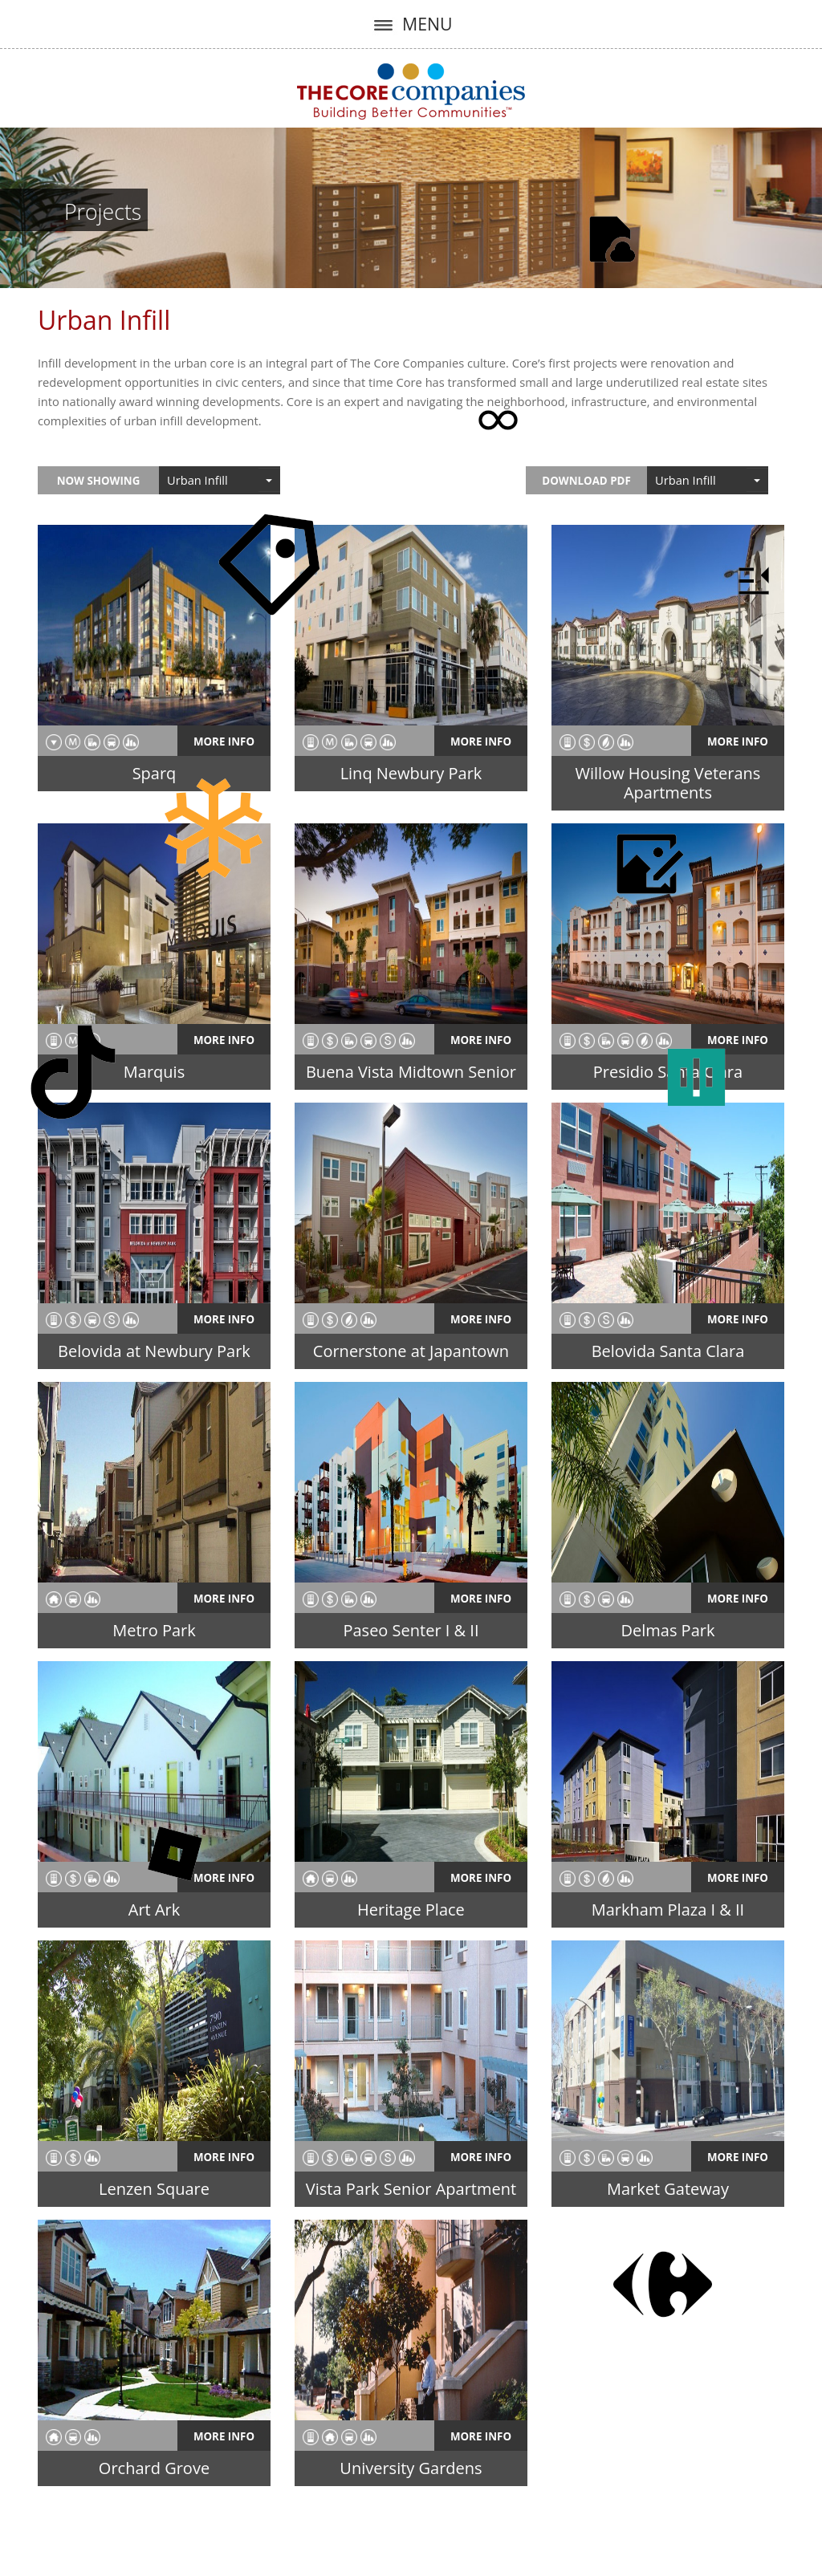 The image size is (822, 2576). I want to click on edit or modify an image, so click(646, 863).